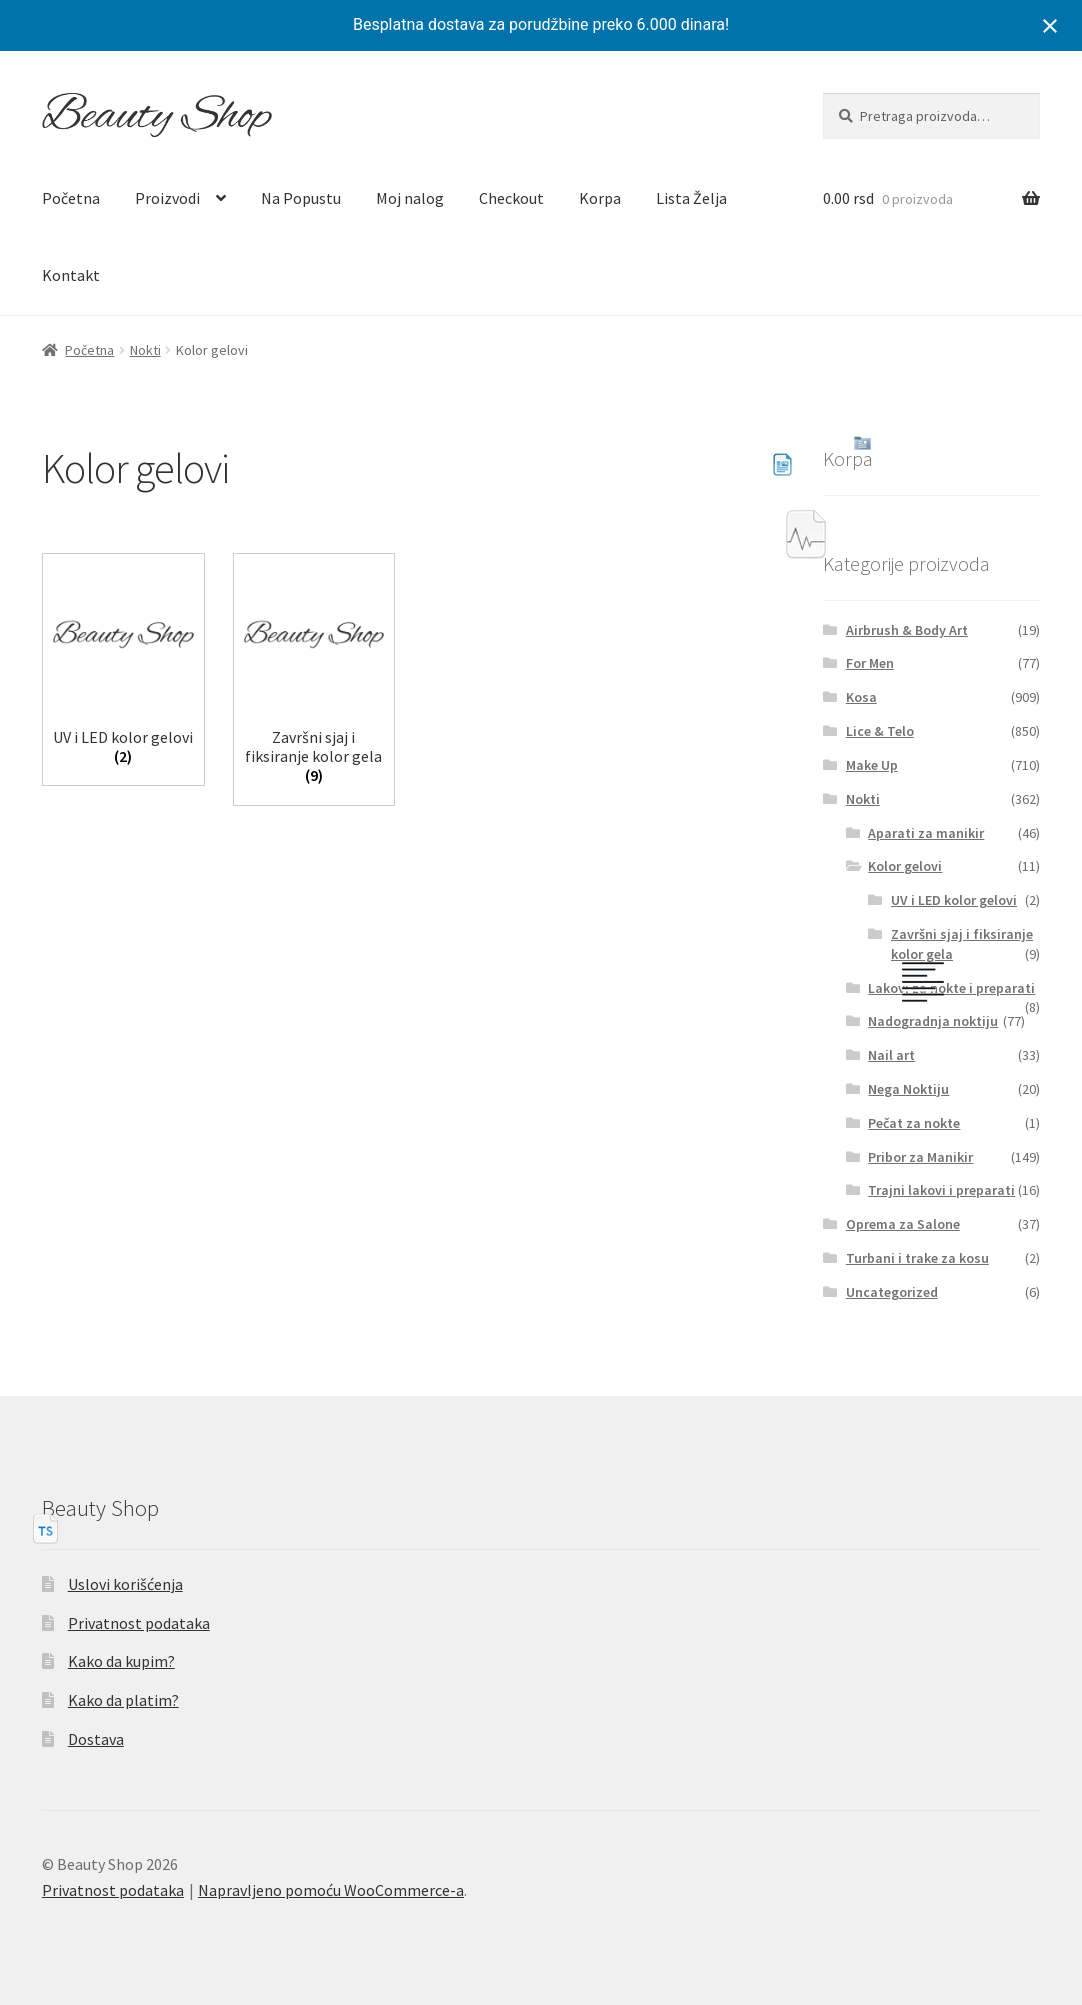 Image resolution: width=1082 pixels, height=2005 pixels. Describe the element at coordinates (862, 443) in the screenshot. I see `open your documents folder` at that location.